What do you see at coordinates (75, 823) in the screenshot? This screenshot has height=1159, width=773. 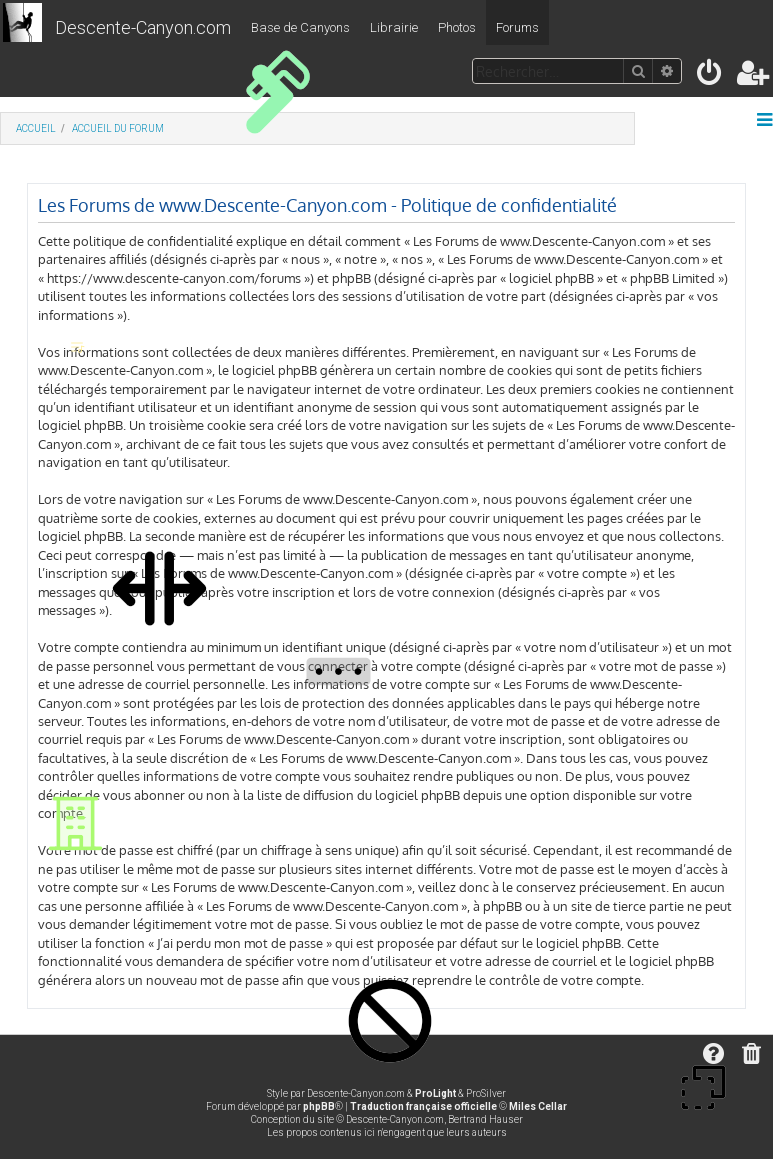 I see `view building or office location` at bounding box center [75, 823].